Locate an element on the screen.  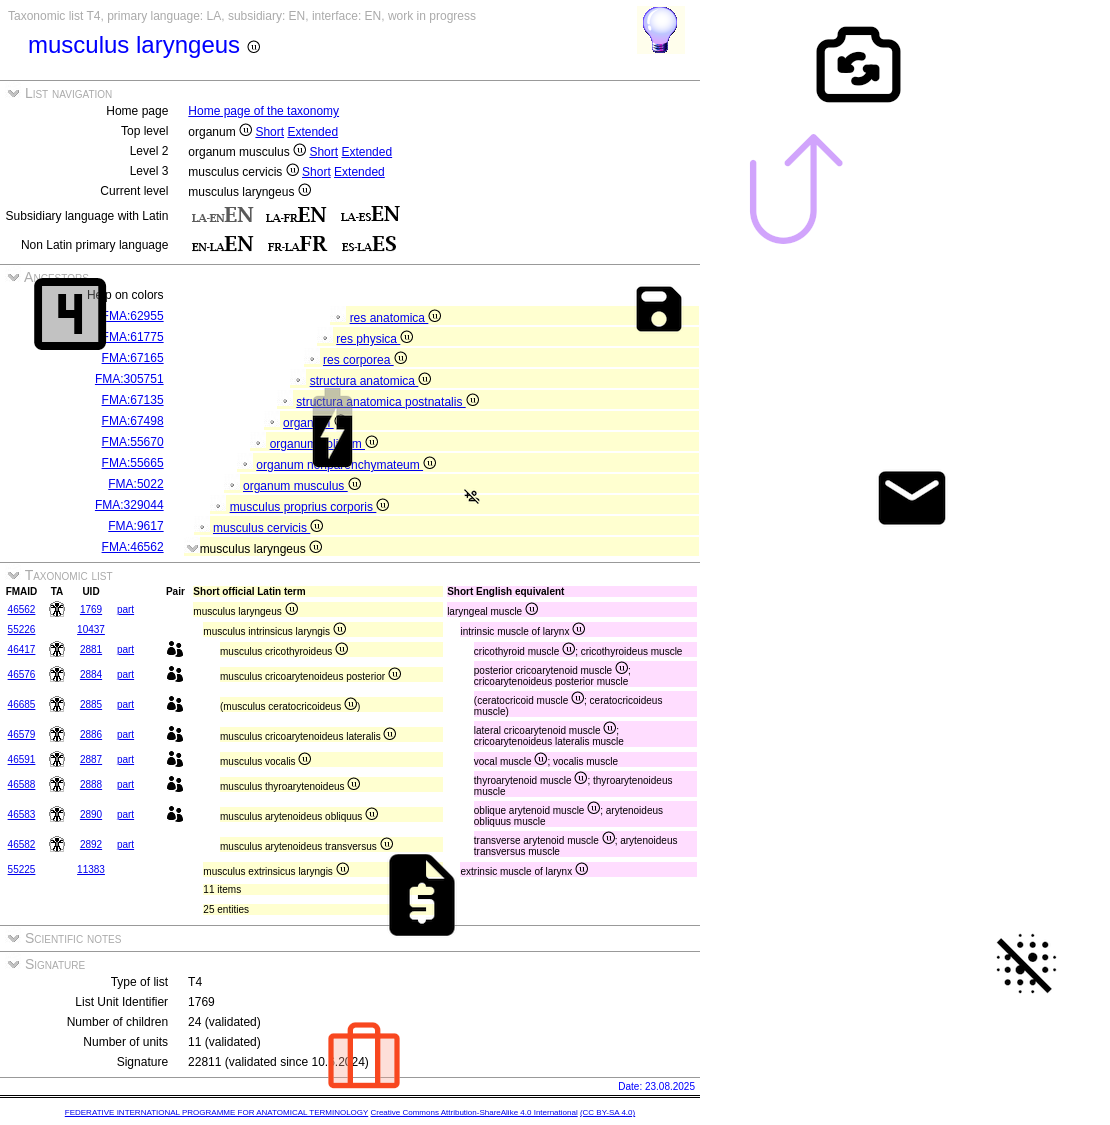
switch between front and rear camera is located at coordinates (858, 64).